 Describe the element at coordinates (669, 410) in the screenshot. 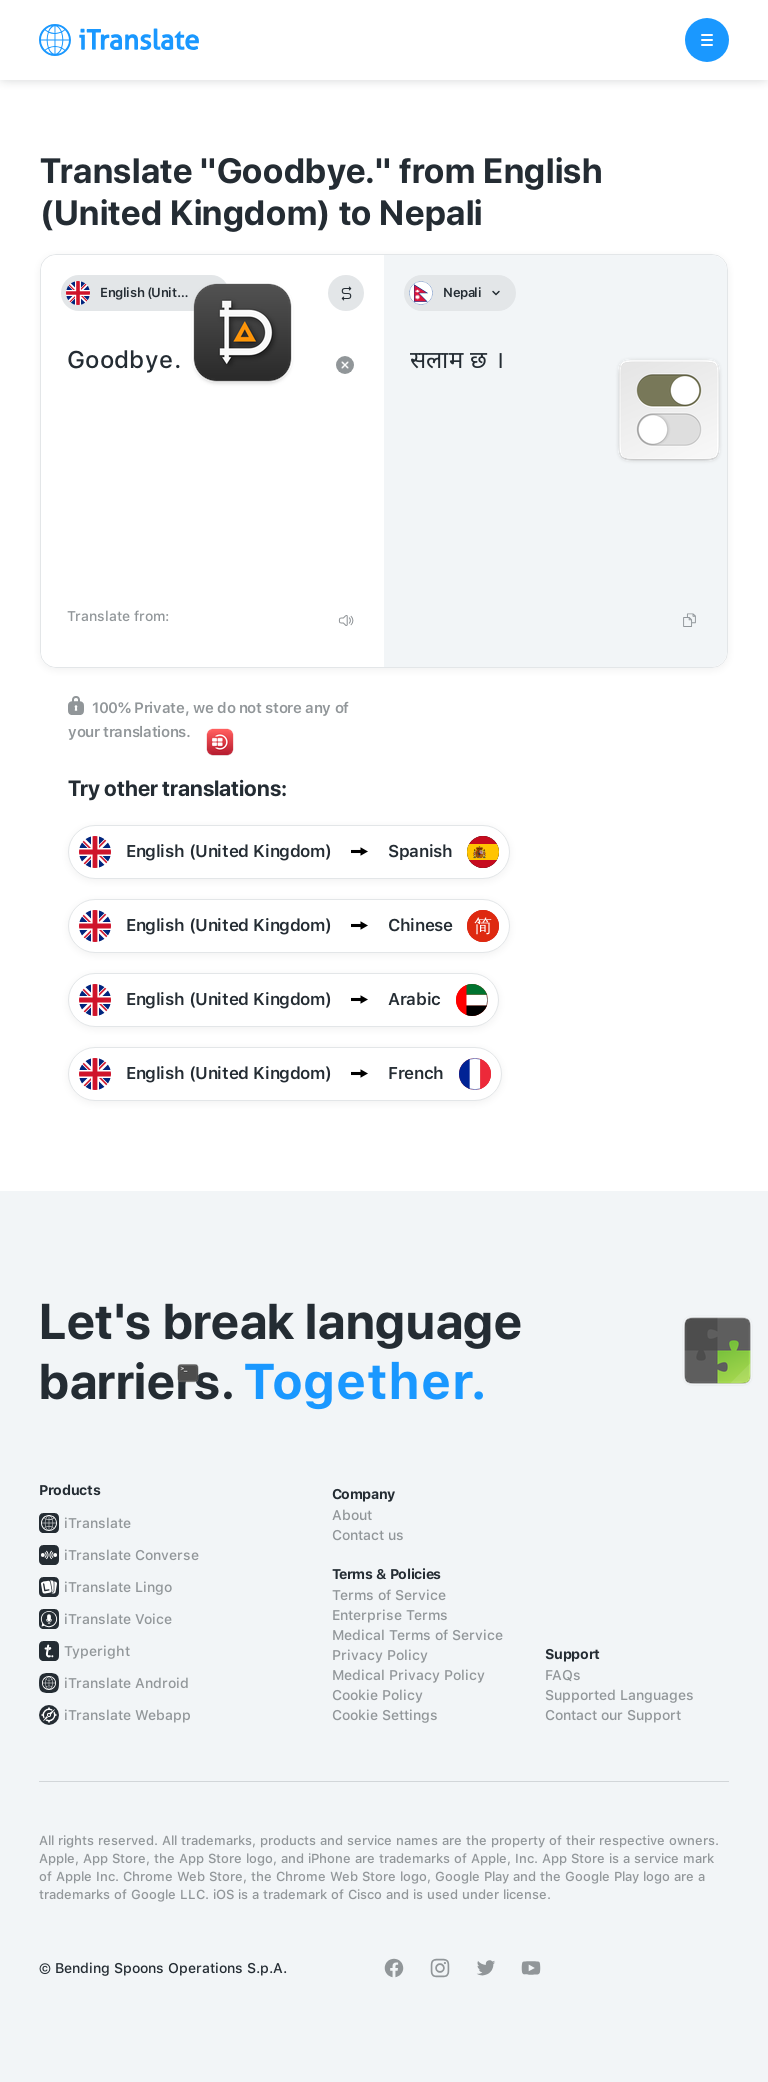

I see `open system tweaks or customization settings` at that location.